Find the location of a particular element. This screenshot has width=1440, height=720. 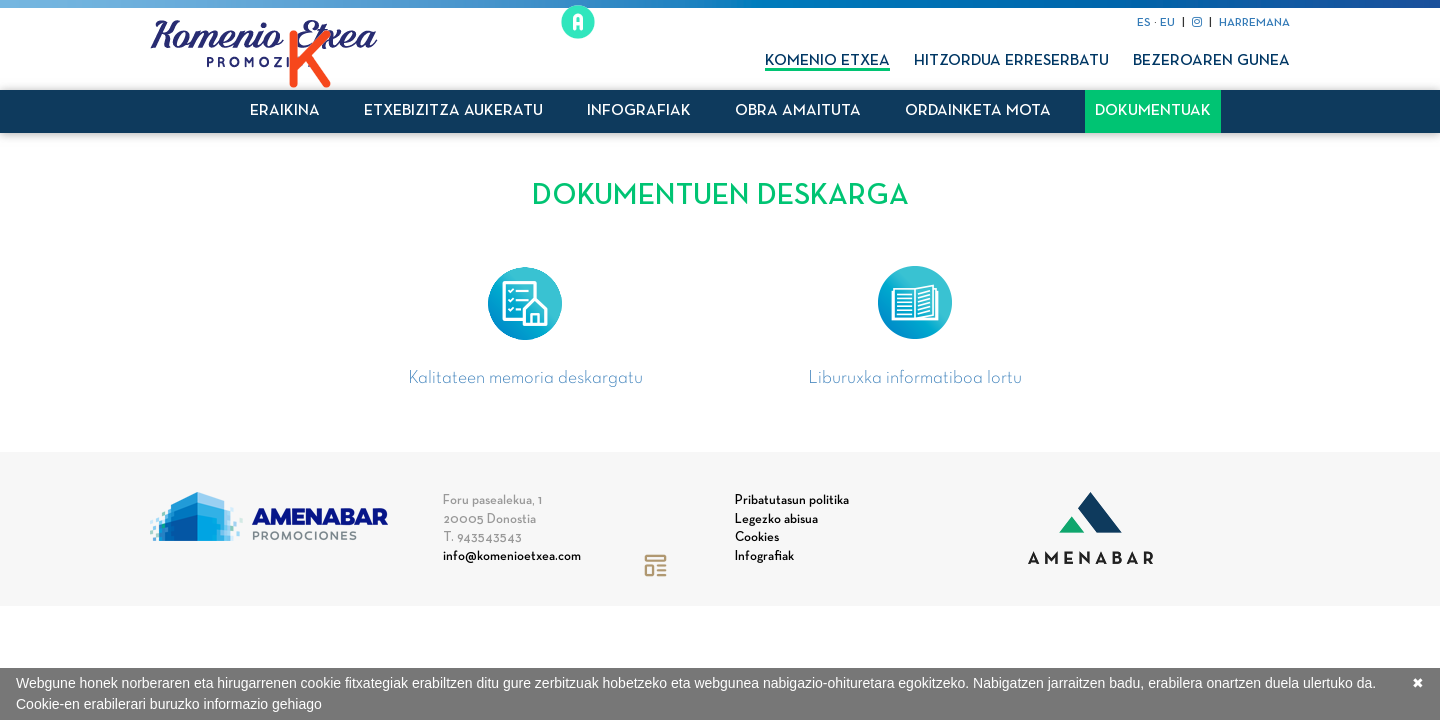

access page or document templates is located at coordinates (655, 565).